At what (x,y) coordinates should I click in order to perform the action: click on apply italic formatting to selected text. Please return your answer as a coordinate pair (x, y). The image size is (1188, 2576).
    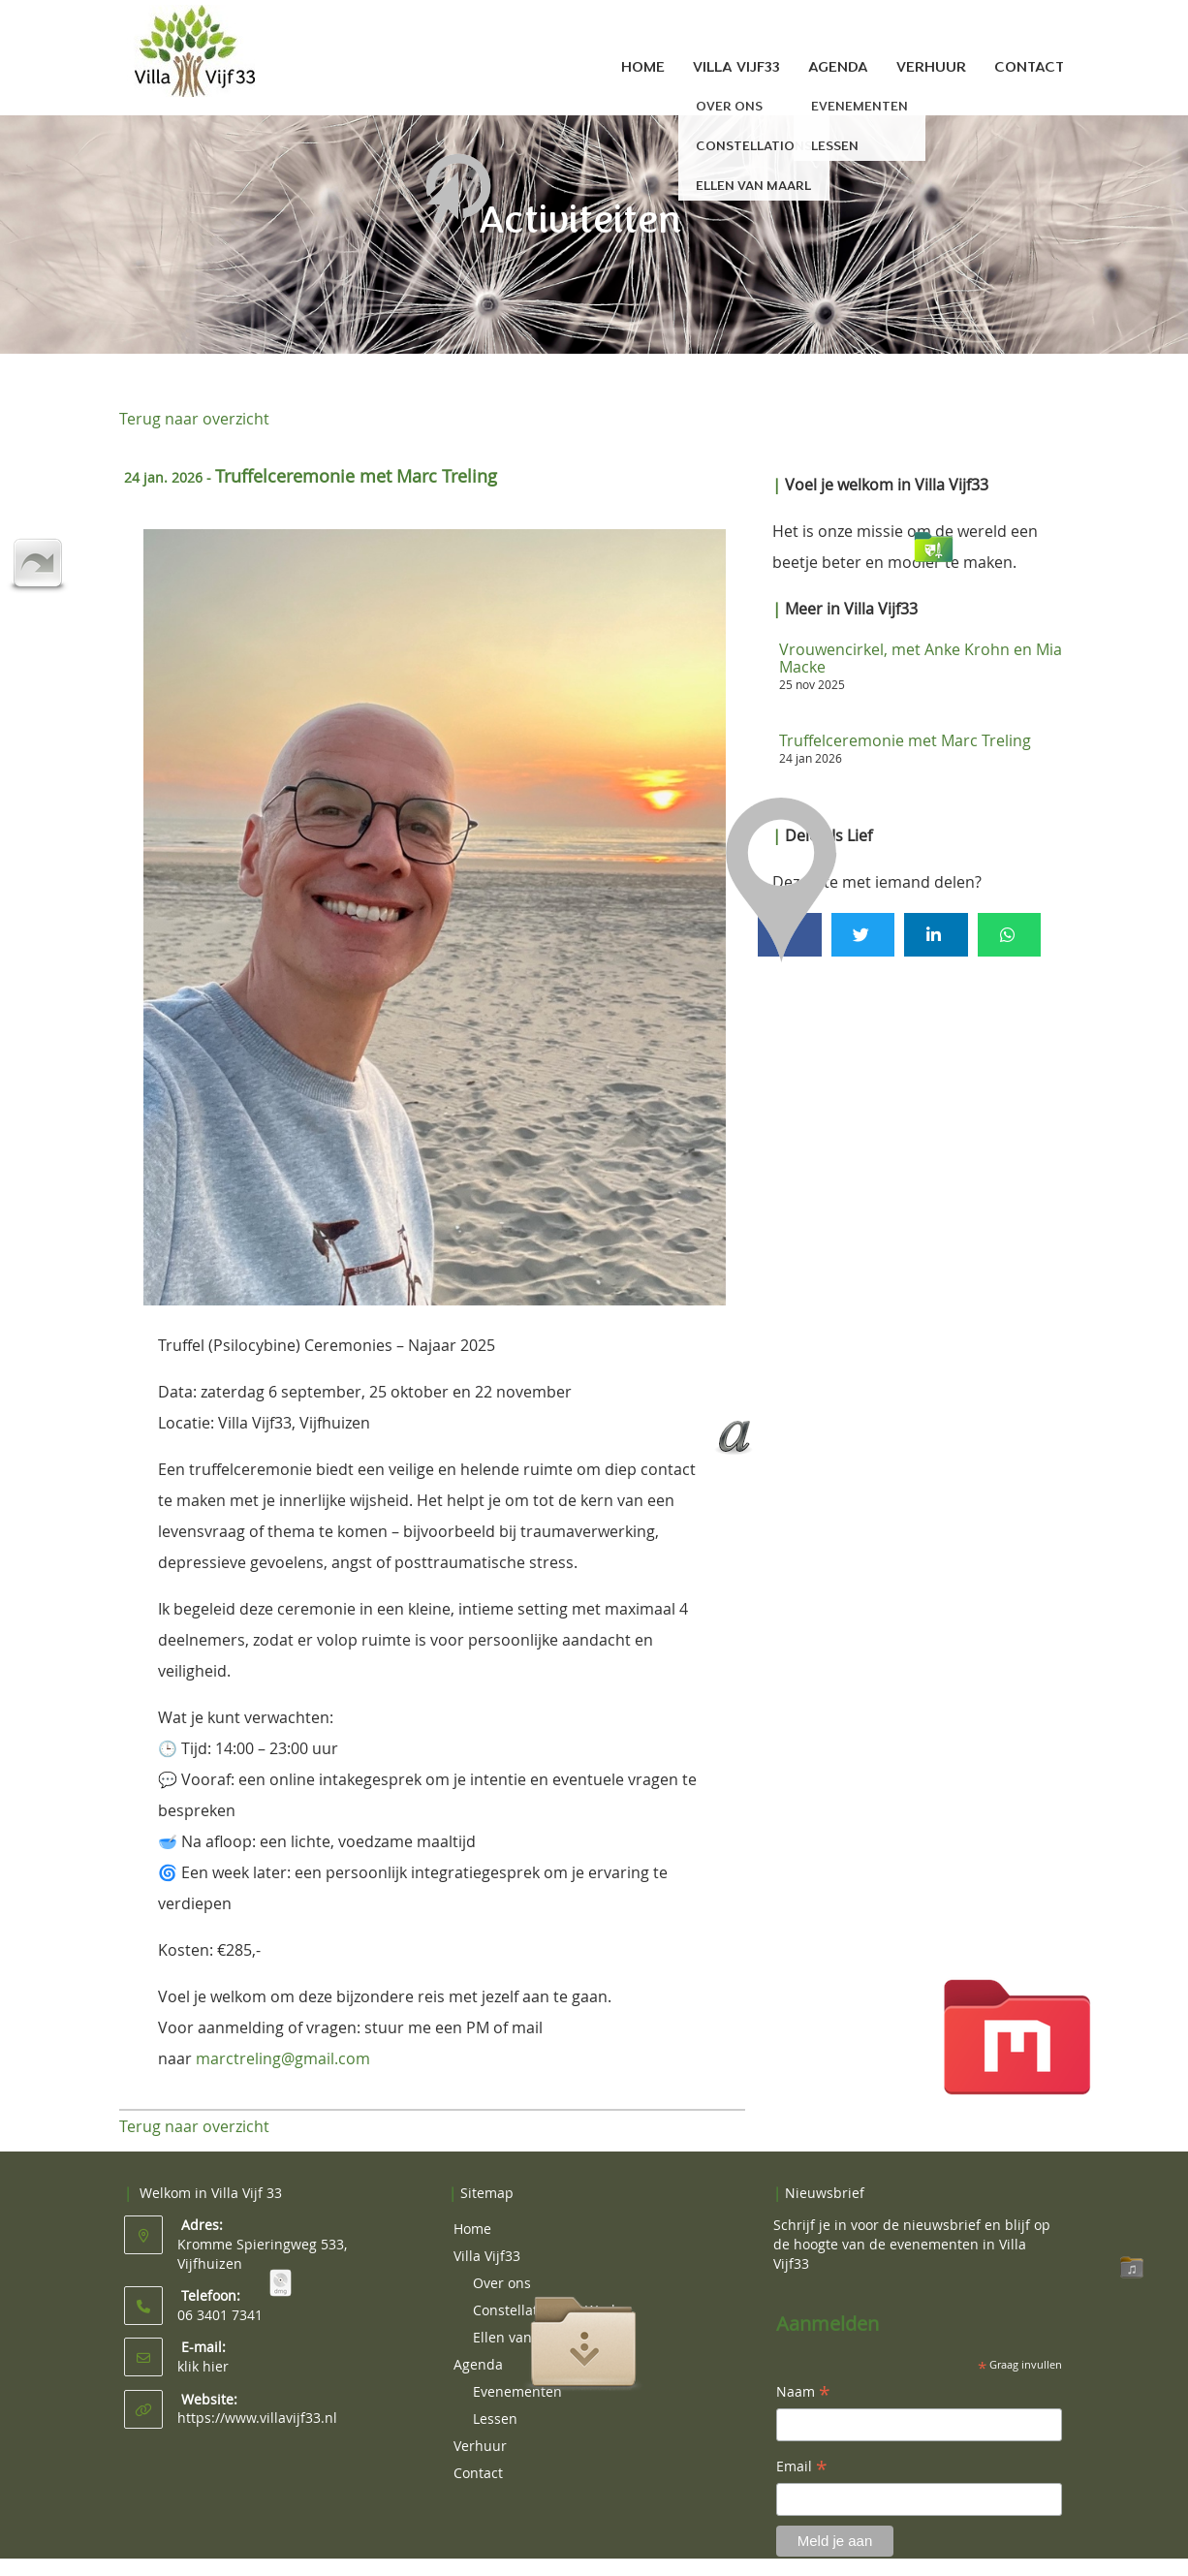
    Looking at the image, I should click on (735, 1436).